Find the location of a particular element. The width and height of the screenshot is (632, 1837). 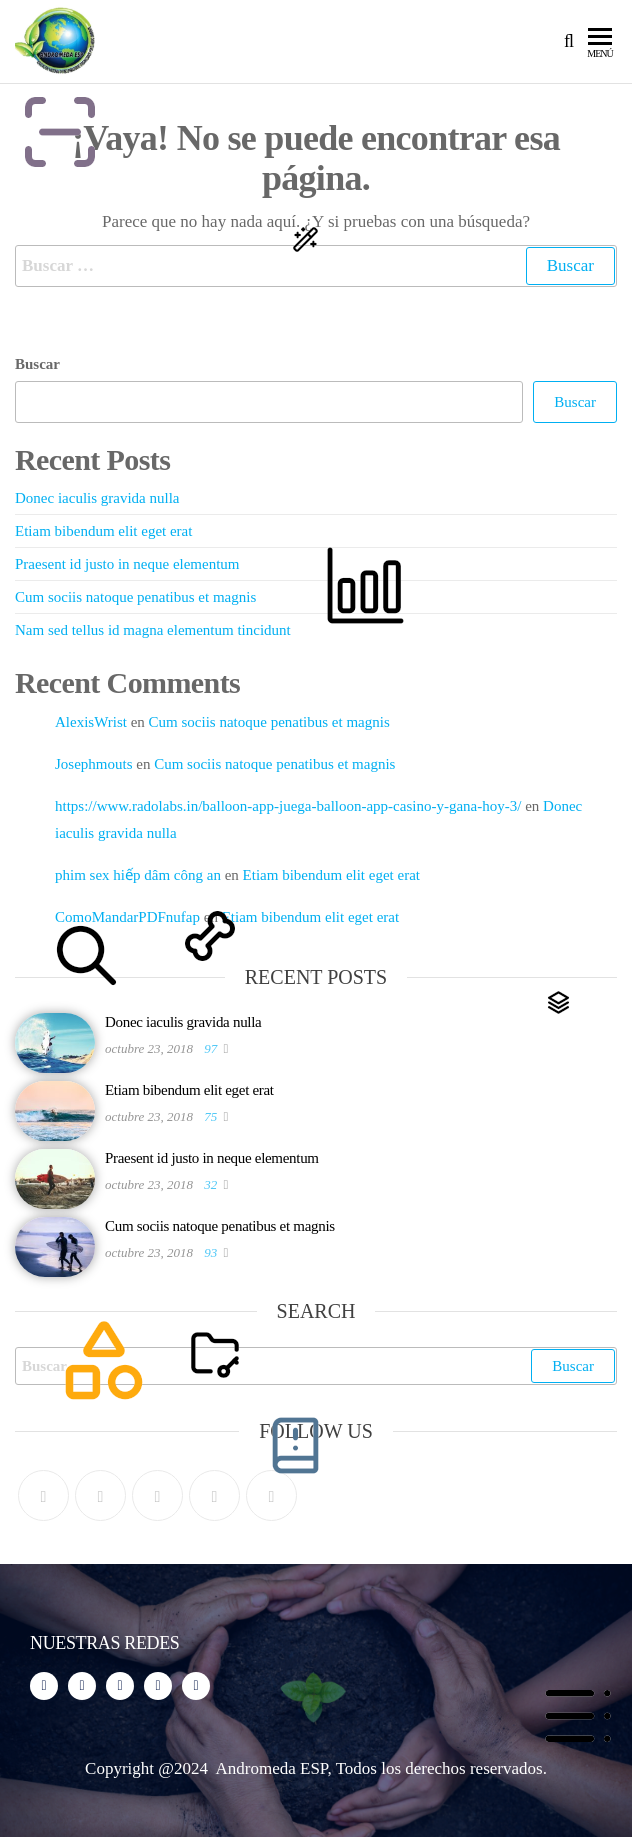

scan a barcode or QR code is located at coordinates (60, 132).